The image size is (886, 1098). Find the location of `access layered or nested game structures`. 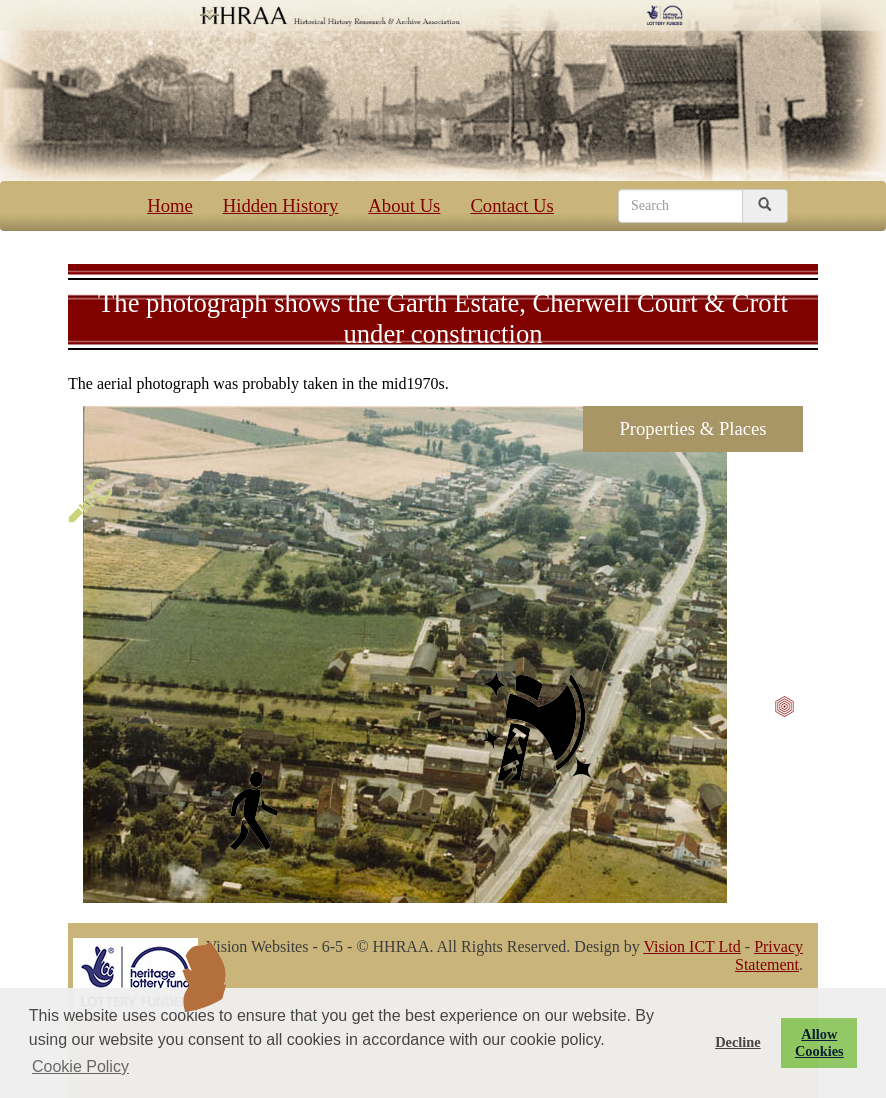

access layered or nested game structures is located at coordinates (784, 706).